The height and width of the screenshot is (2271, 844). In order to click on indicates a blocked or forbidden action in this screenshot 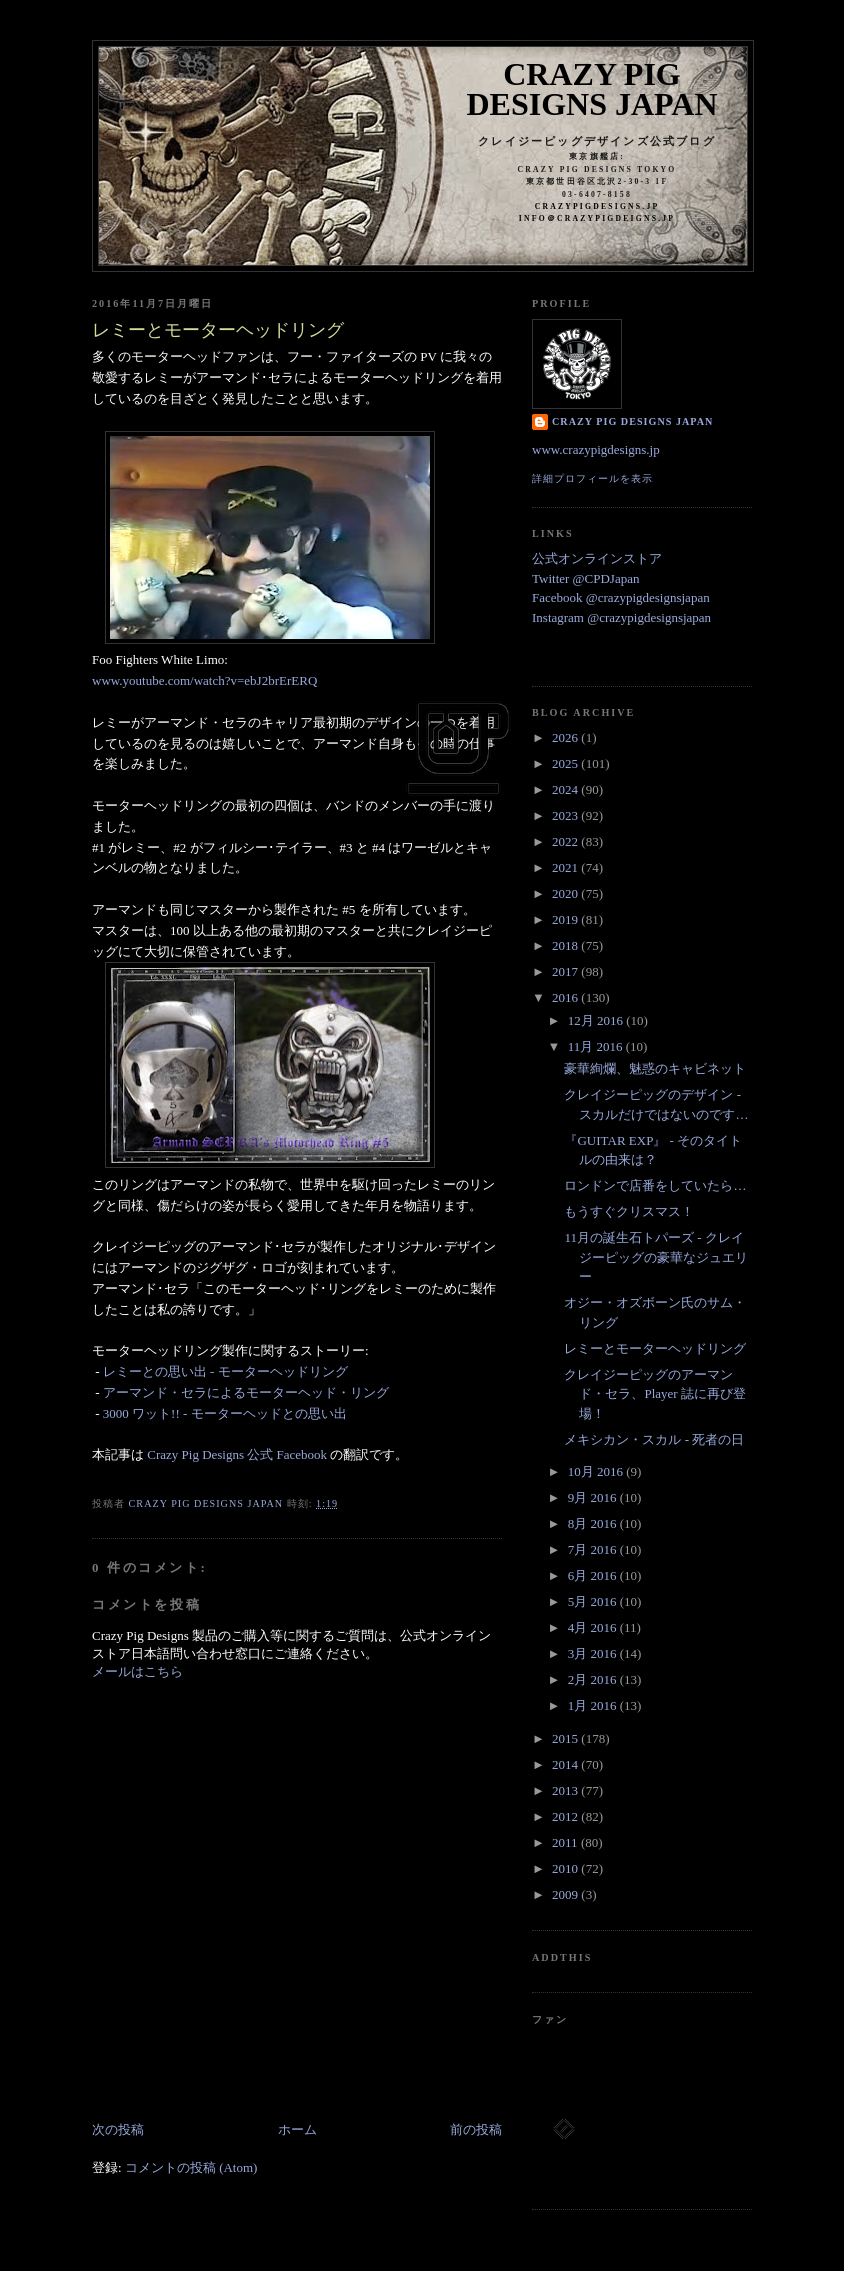, I will do `click(564, 2129)`.